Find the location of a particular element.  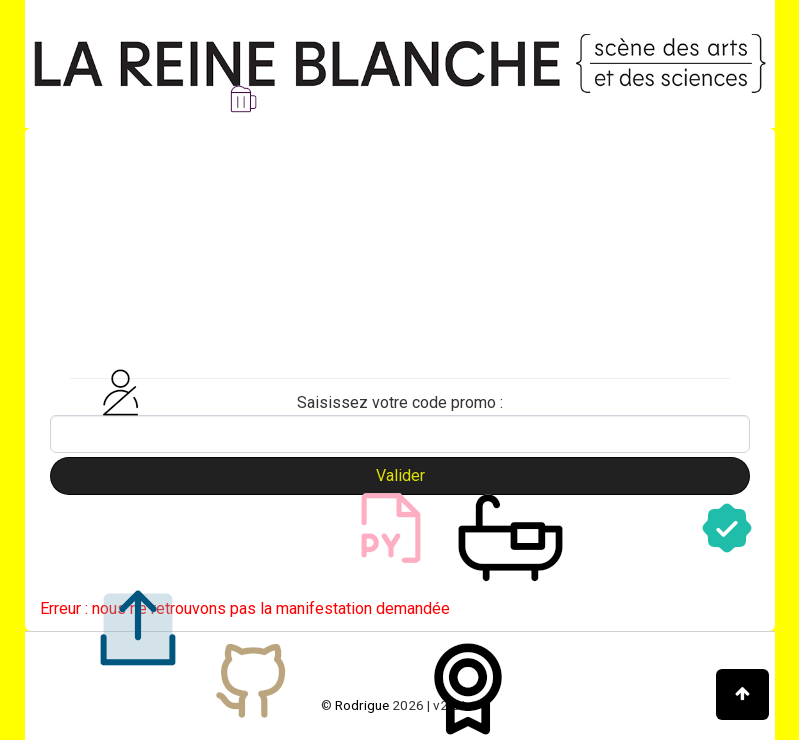

indicates verified or authenticated status is located at coordinates (727, 528).